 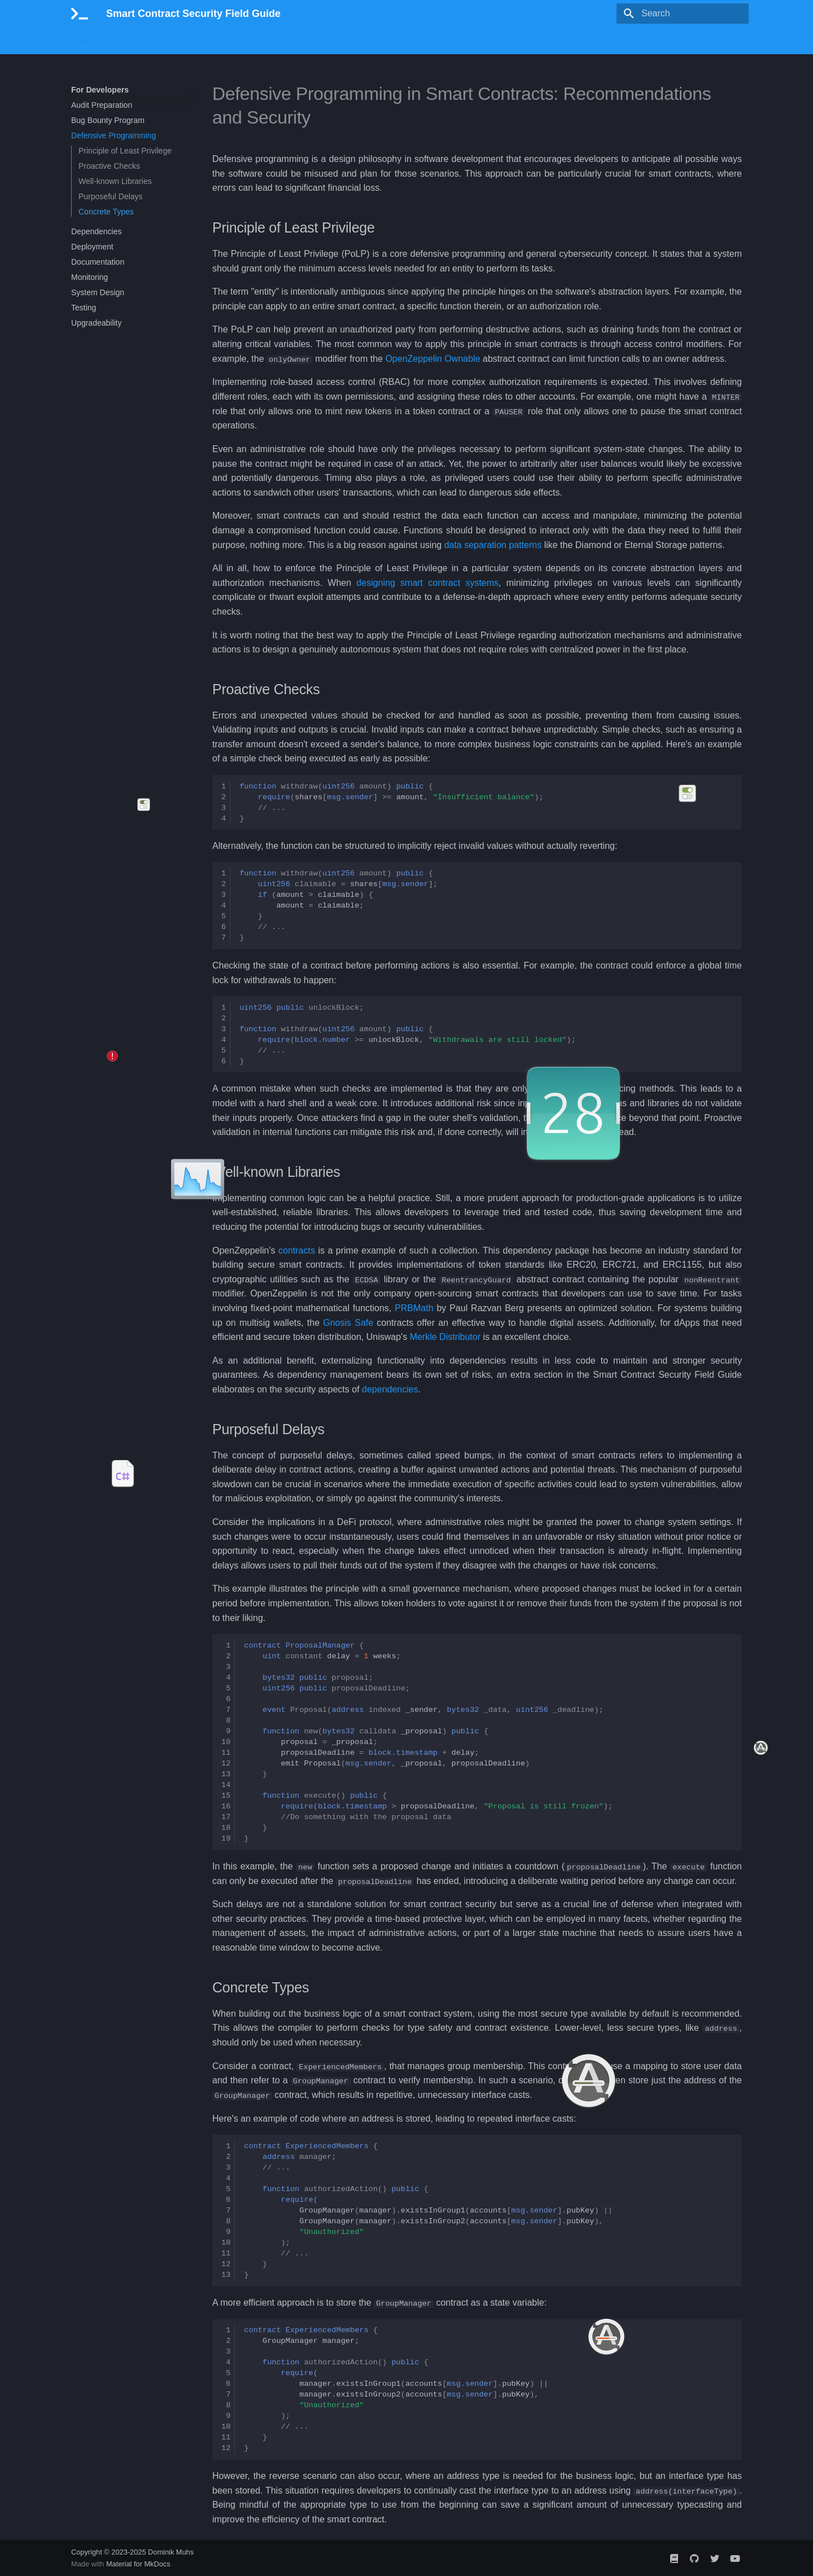 What do you see at coordinates (760, 1747) in the screenshot?
I see `check for available software updates` at bounding box center [760, 1747].